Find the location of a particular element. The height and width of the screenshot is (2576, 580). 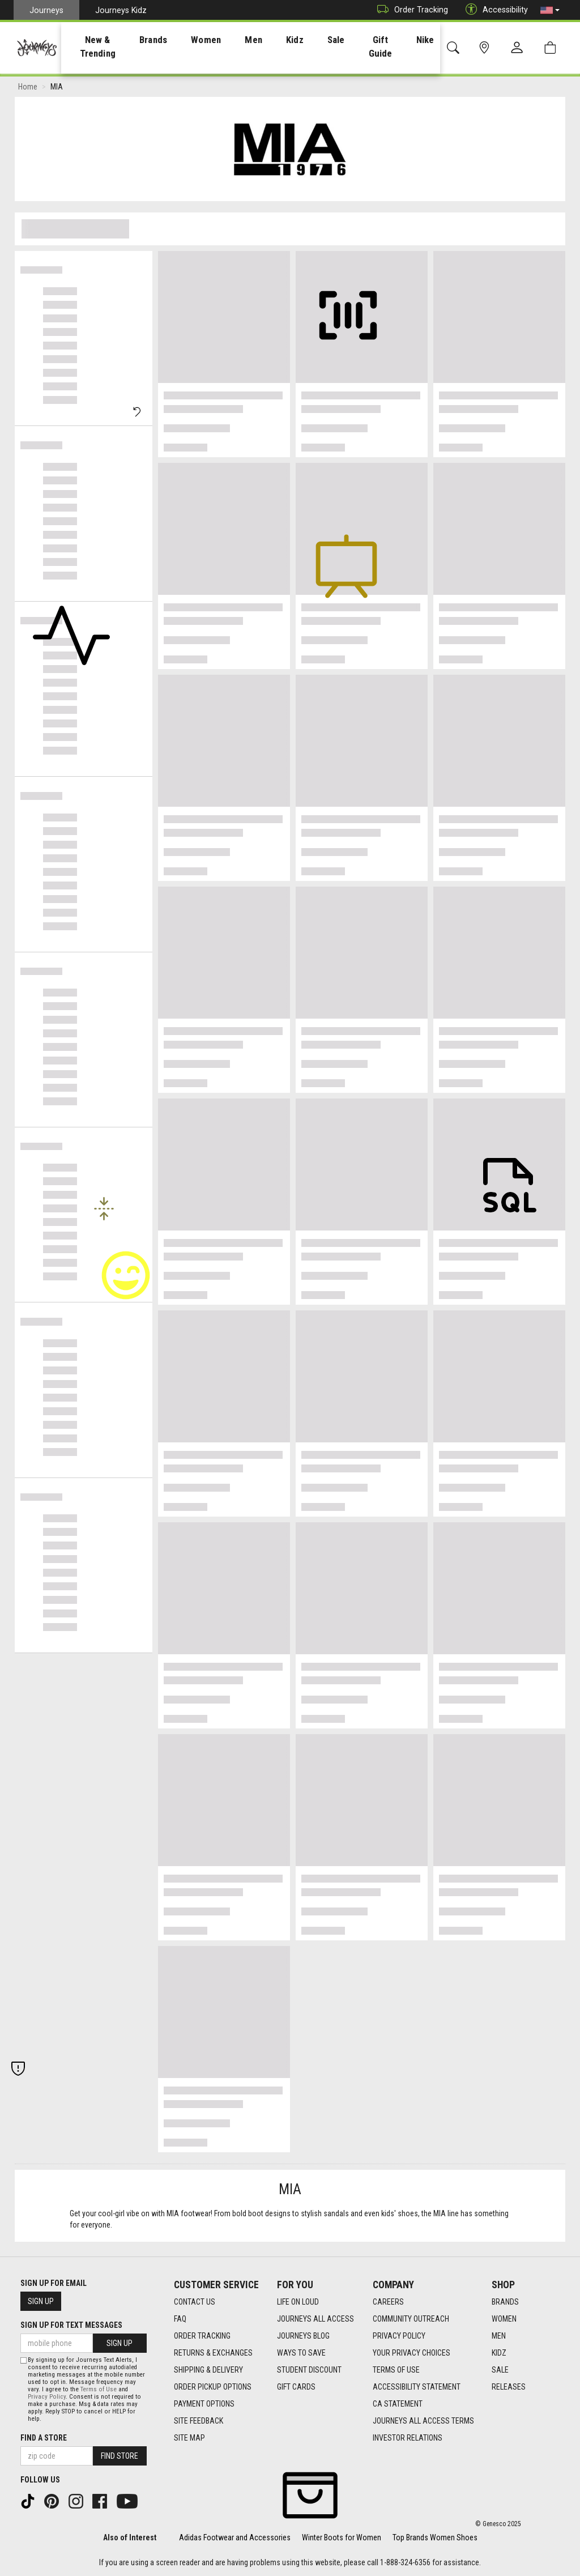

collapse or fold content section is located at coordinates (104, 1208).